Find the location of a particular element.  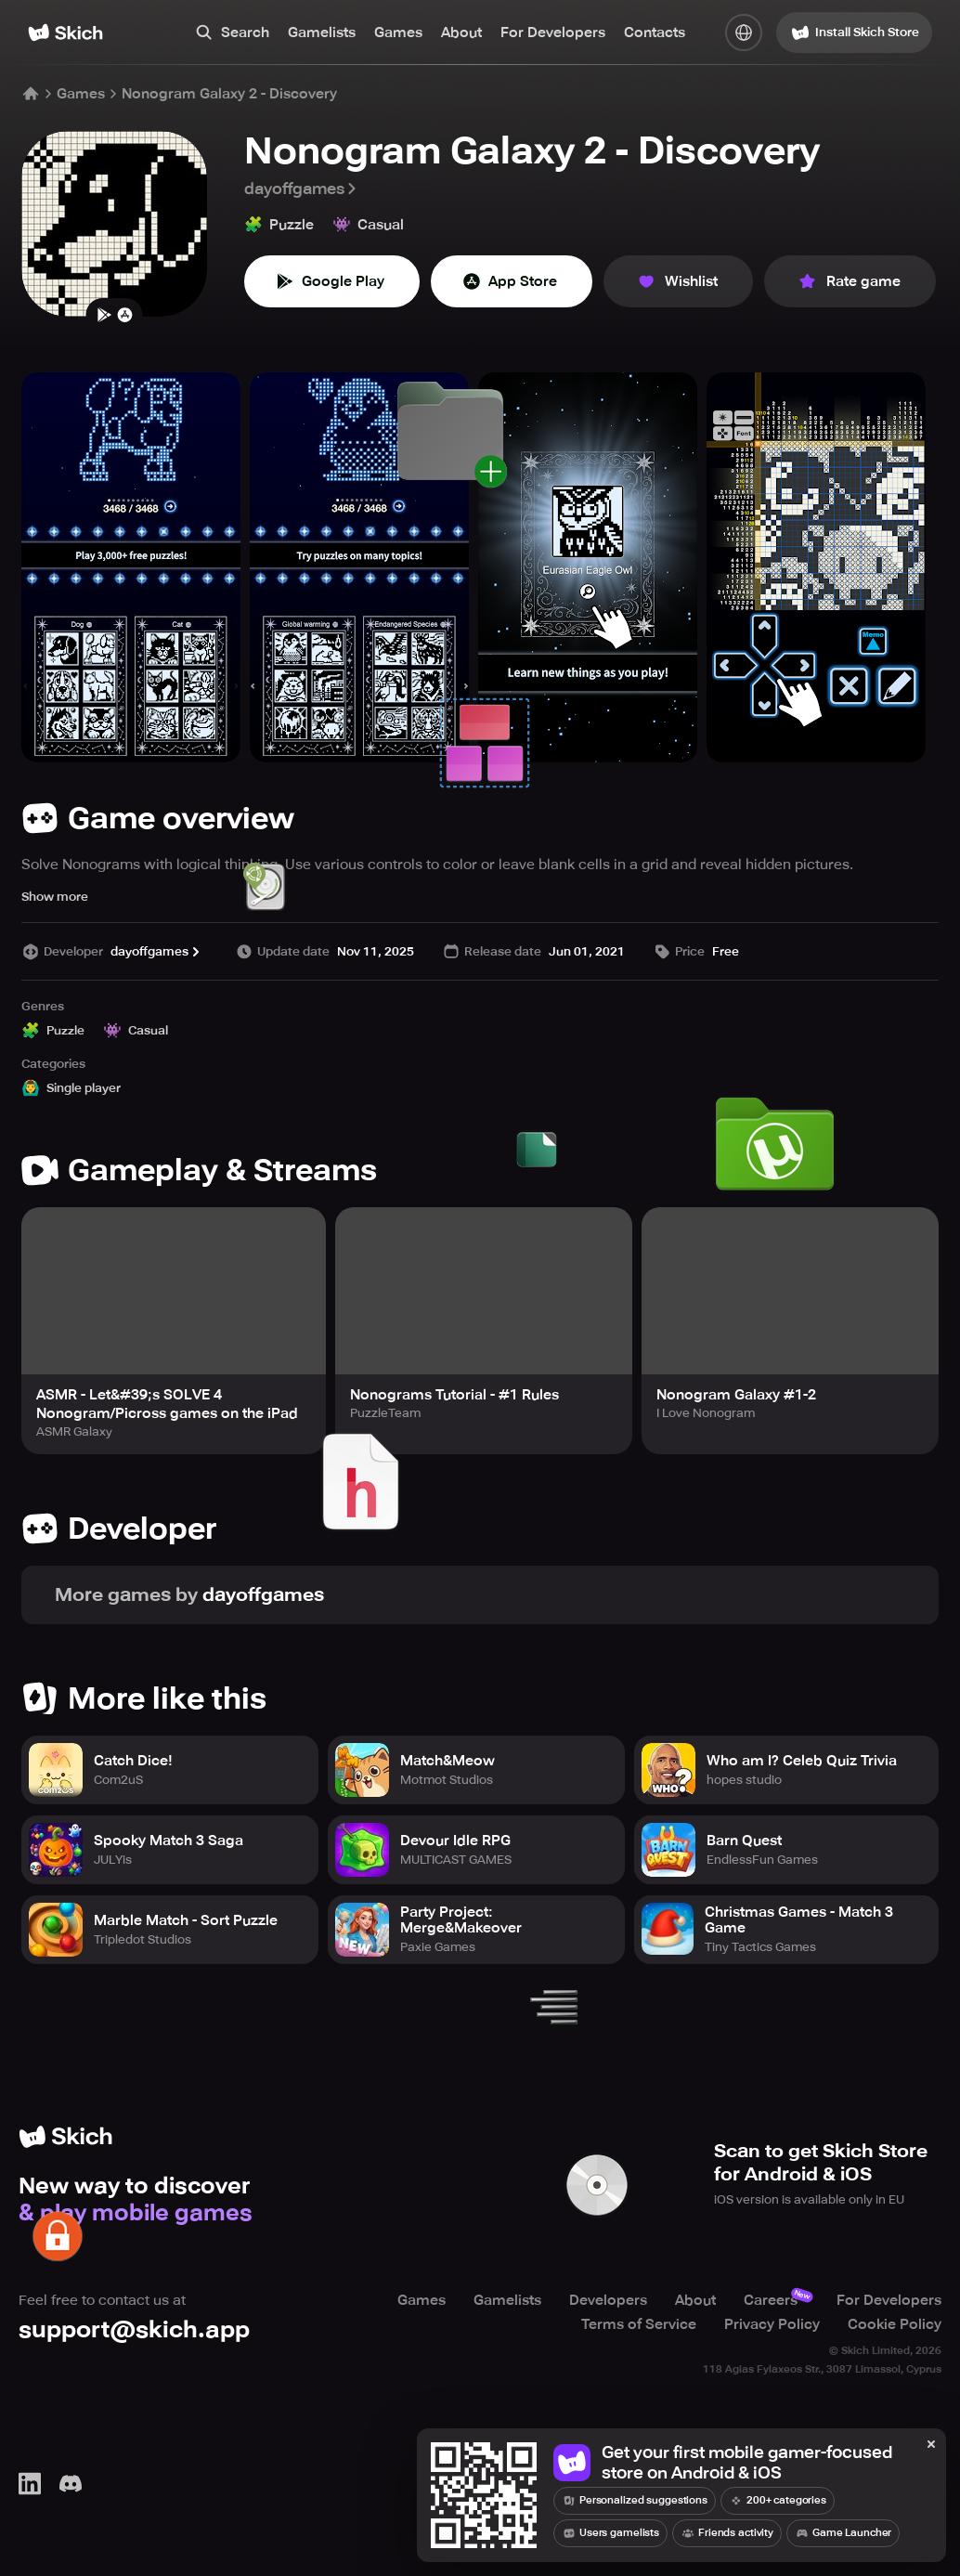

represents a DVD+R writable disc is located at coordinates (597, 2185).